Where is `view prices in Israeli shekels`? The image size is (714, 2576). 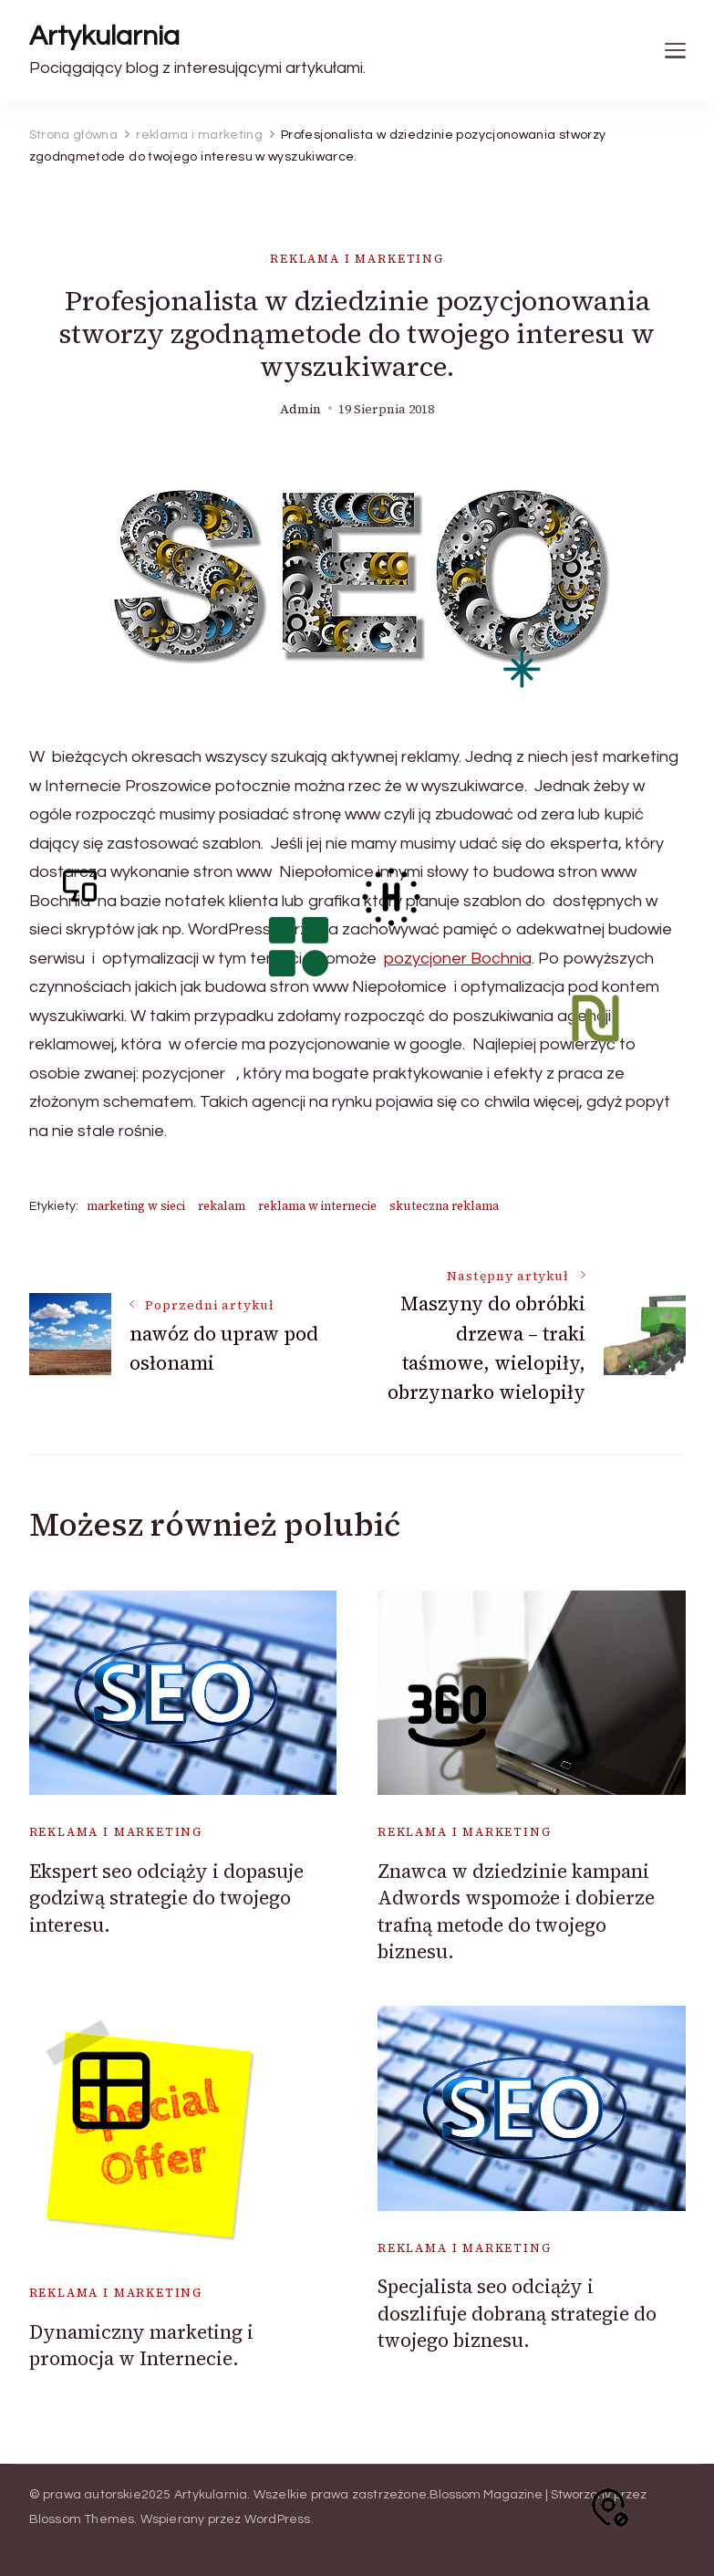 view prices in Israeli shekels is located at coordinates (595, 1018).